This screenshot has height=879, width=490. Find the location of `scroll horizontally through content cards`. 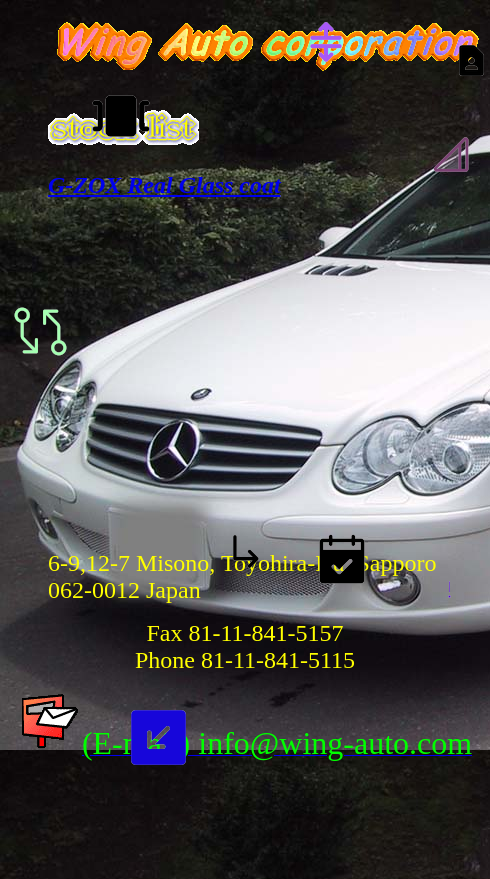

scroll horizontally through content cards is located at coordinates (121, 116).